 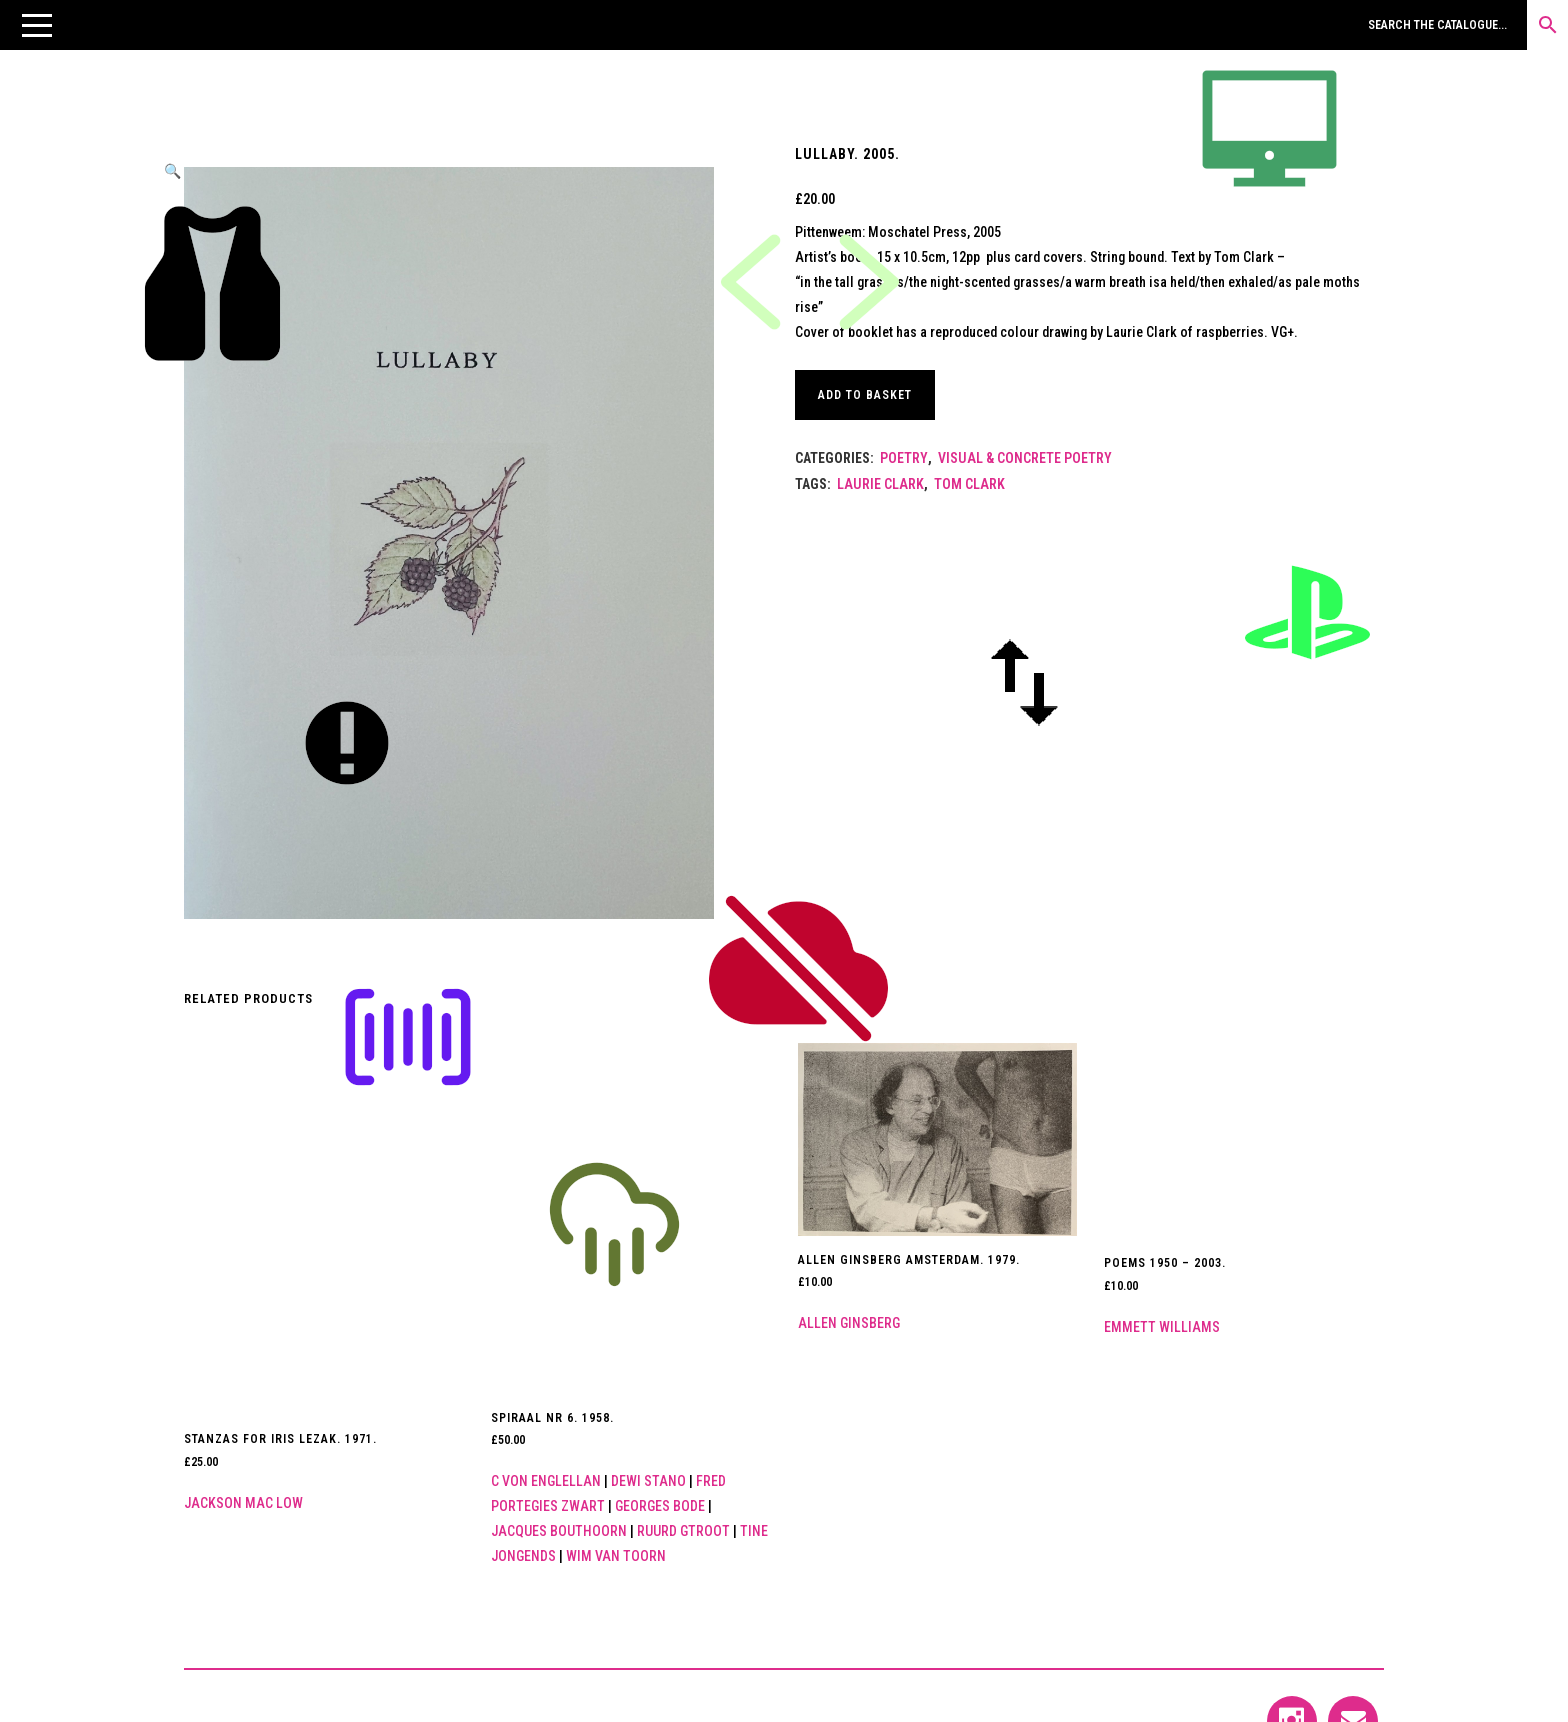 I want to click on scan a barcode, so click(x=408, y=1037).